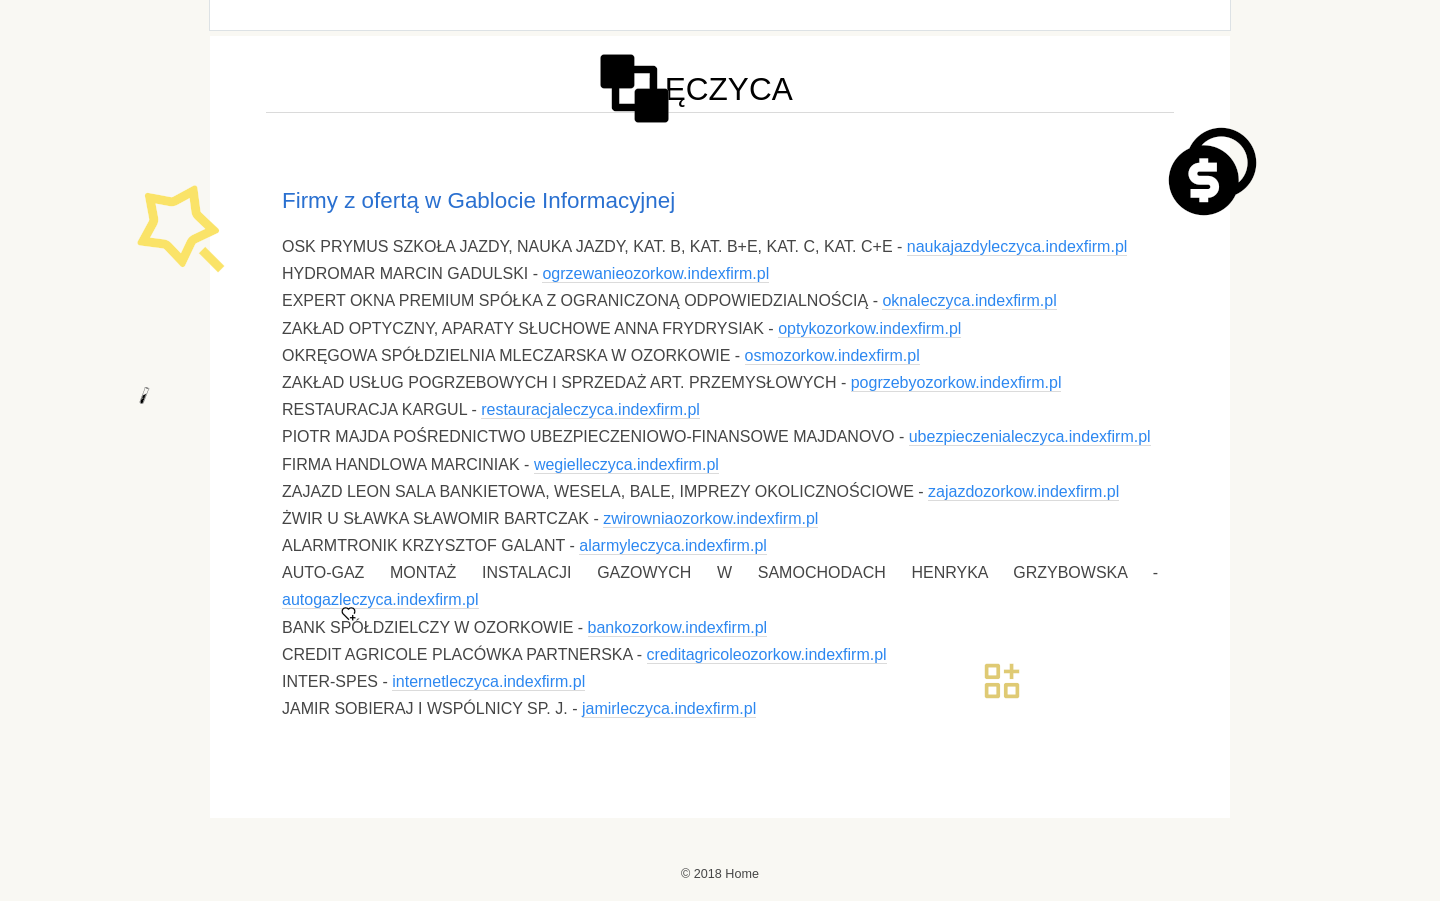 This screenshot has width=1440, height=901. I want to click on apply magic or auto-enhance effects, so click(180, 228).